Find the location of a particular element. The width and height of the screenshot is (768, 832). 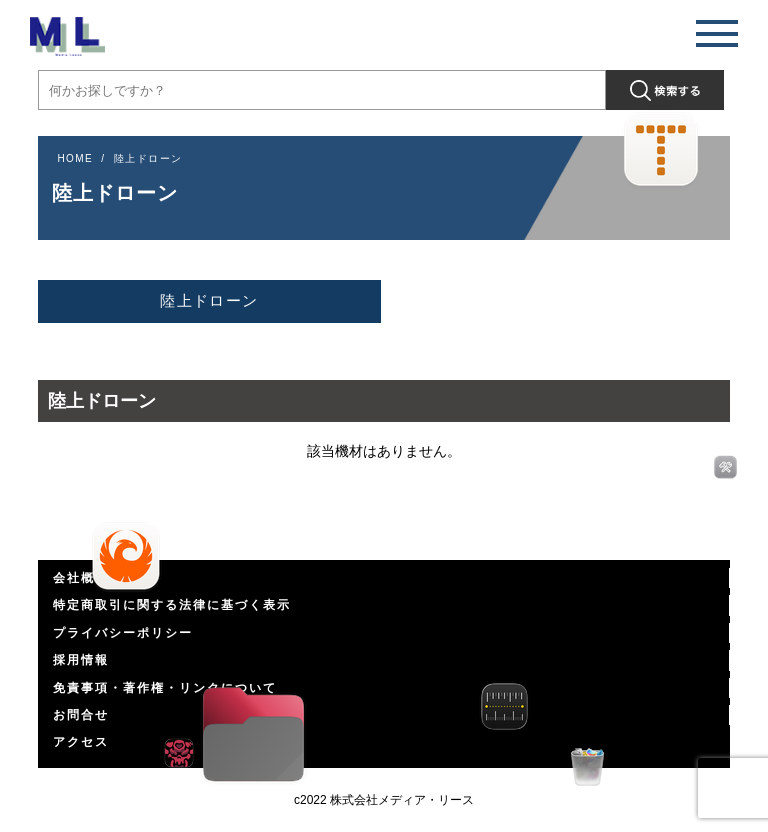

launch helltaker game is located at coordinates (179, 753).